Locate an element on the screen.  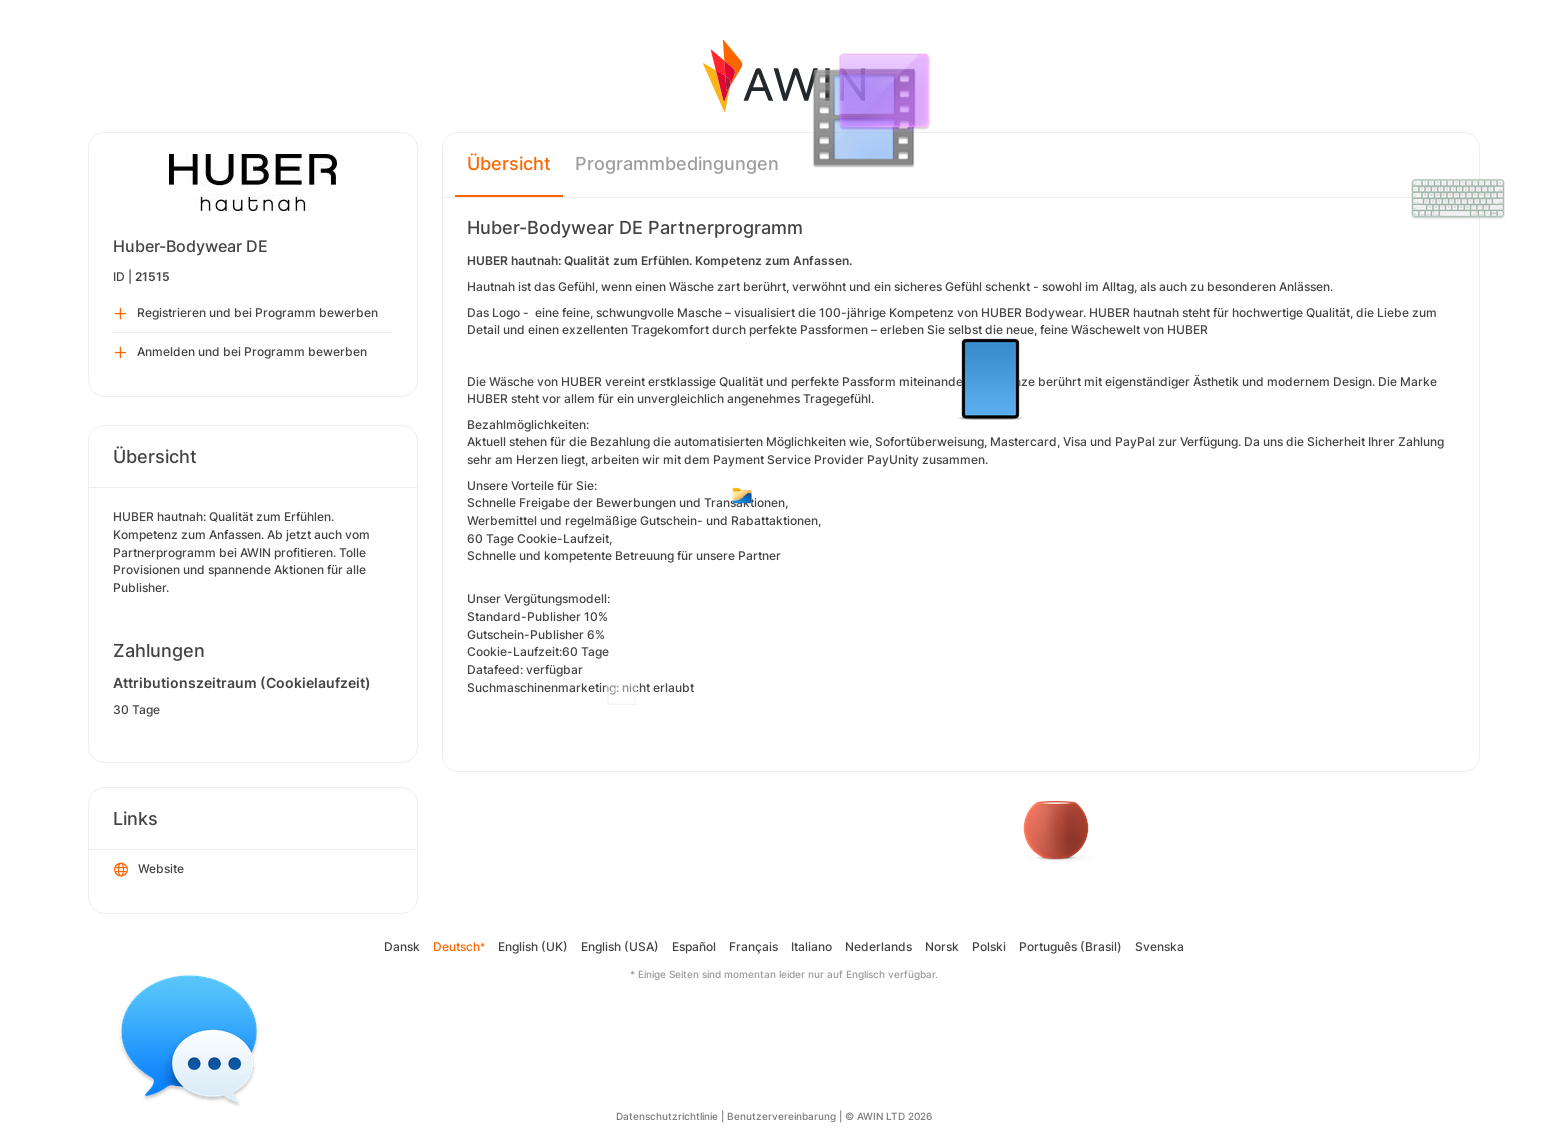
iPad Air M2 device icon is located at coordinates (990, 379).